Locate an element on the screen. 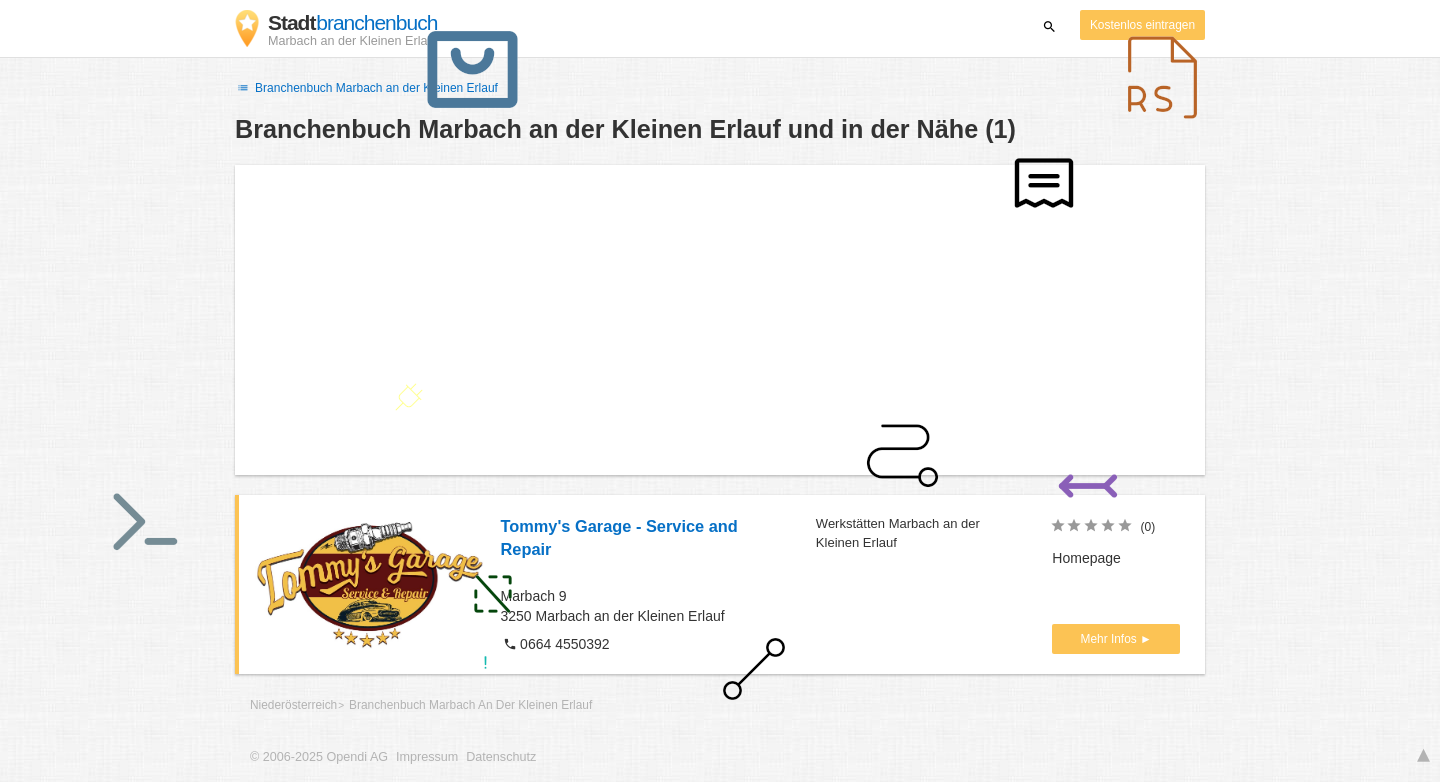 The image size is (1440, 782). a Rust source code file is located at coordinates (1162, 77).